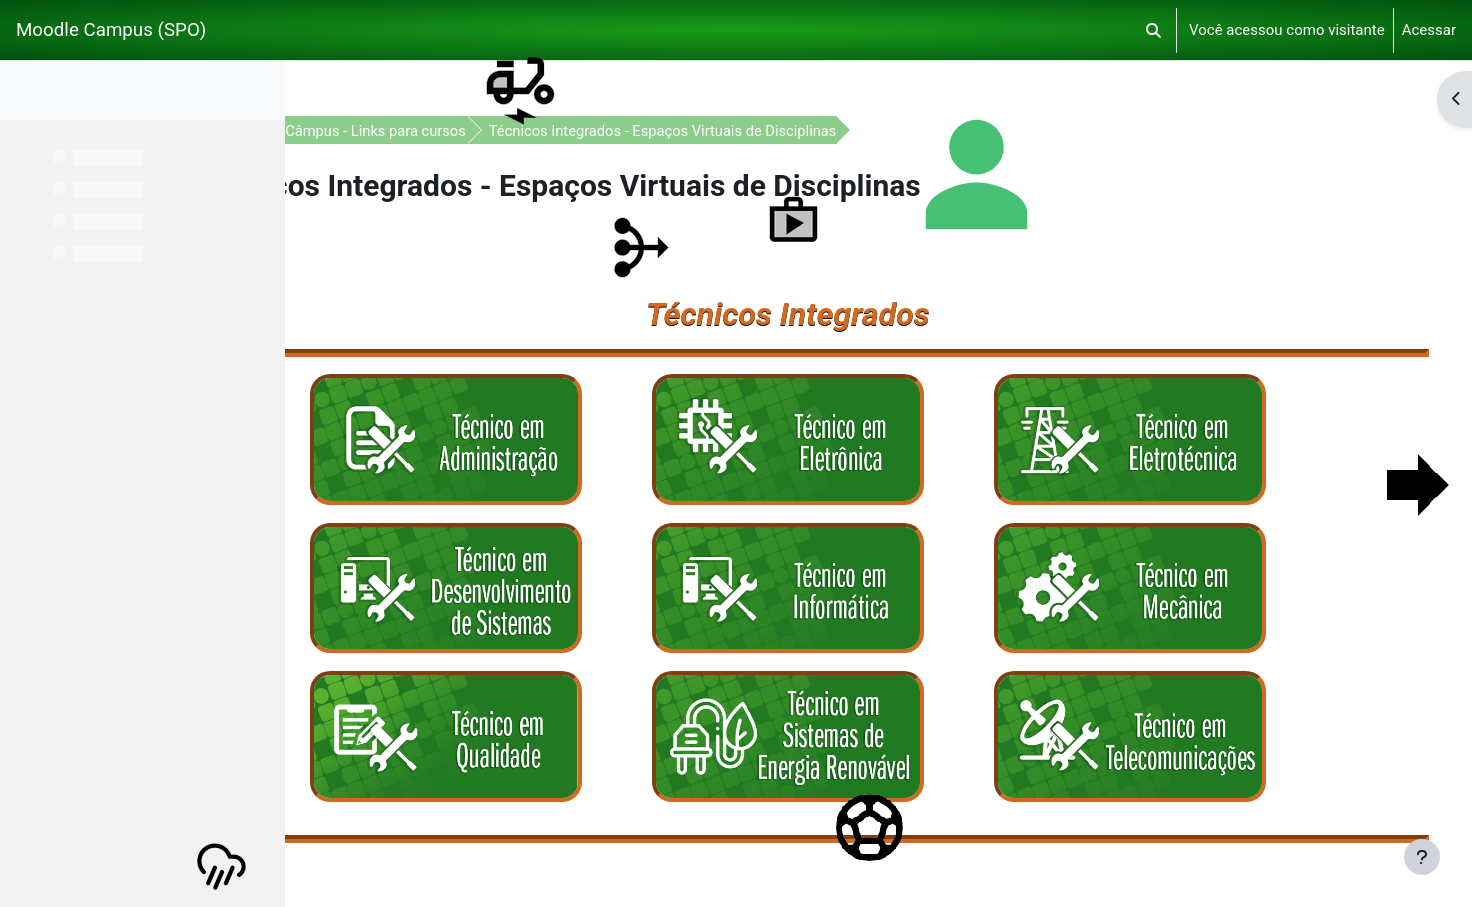 This screenshot has width=1472, height=907. I want to click on select electric moped as transportation mode, so click(520, 87).